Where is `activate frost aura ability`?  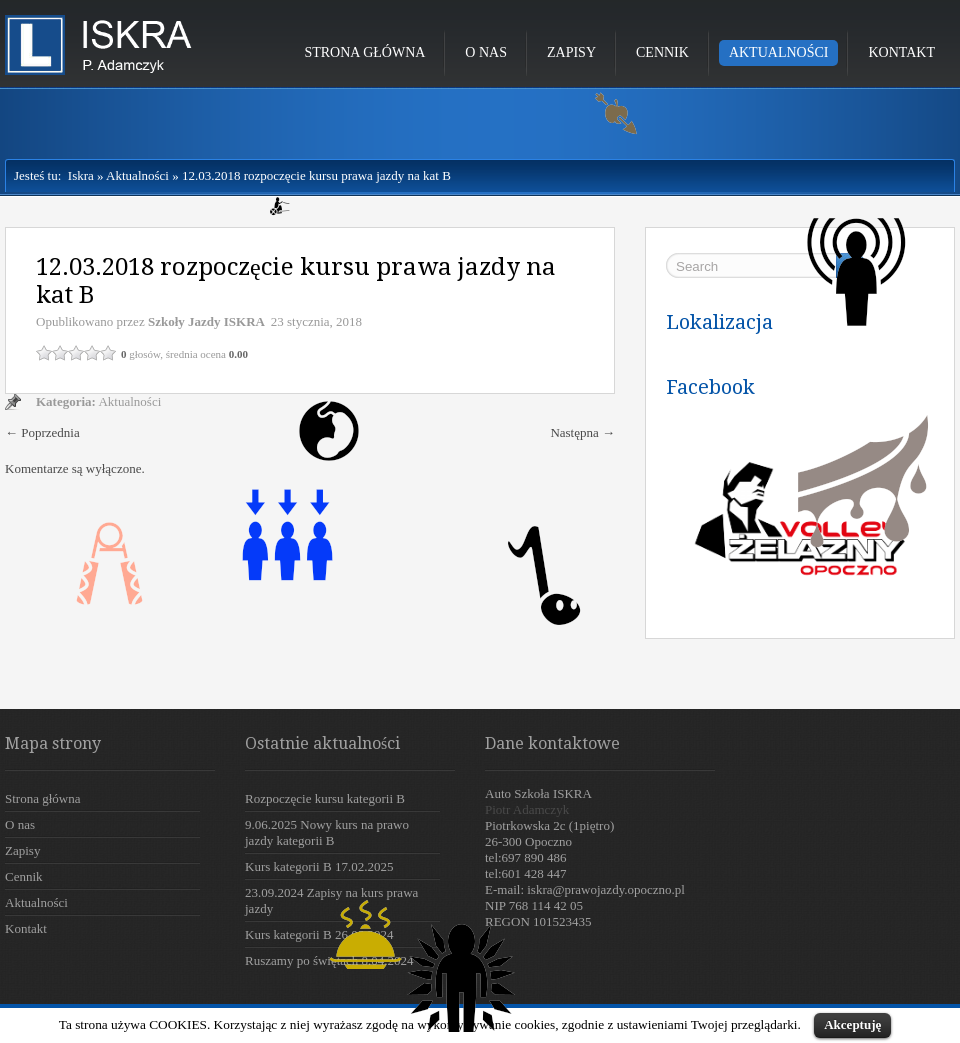 activate frost aura ability is located at coordinates (461, 978).